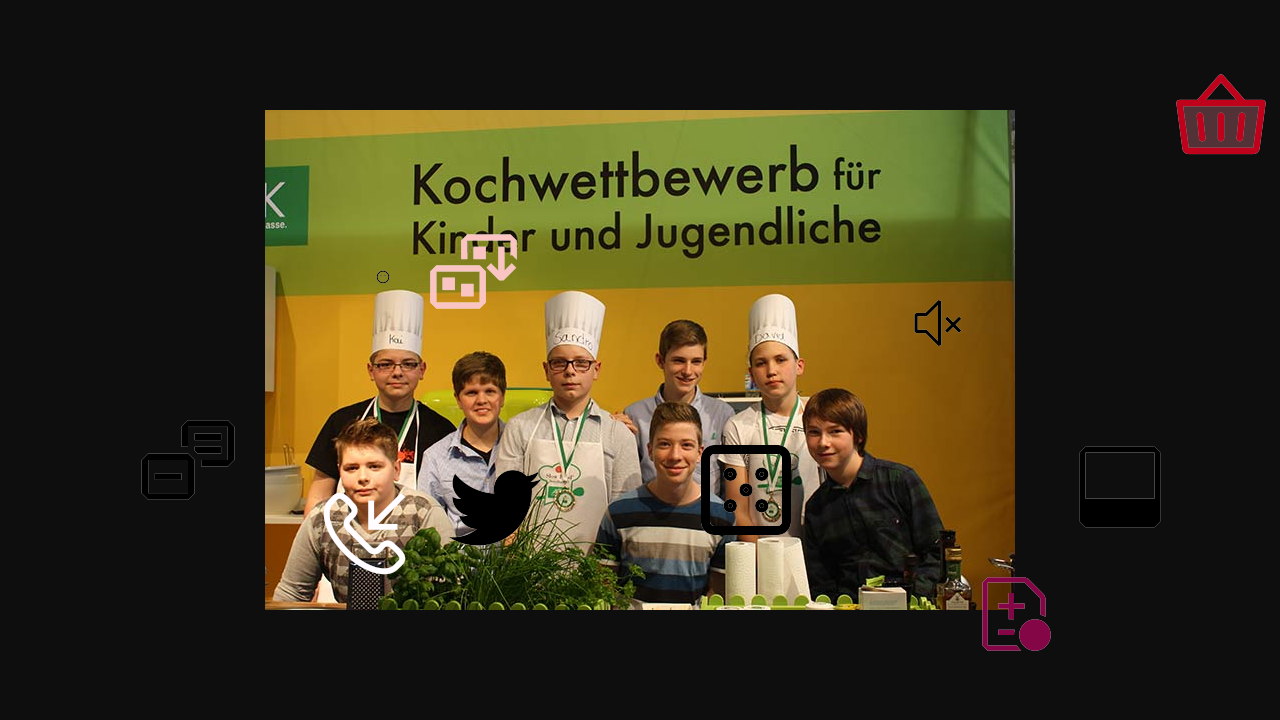  What do you see at coordinates (1014, 614) in the screenshot?
I see `view pull request with new changes` at bounding box center [1014, 614].